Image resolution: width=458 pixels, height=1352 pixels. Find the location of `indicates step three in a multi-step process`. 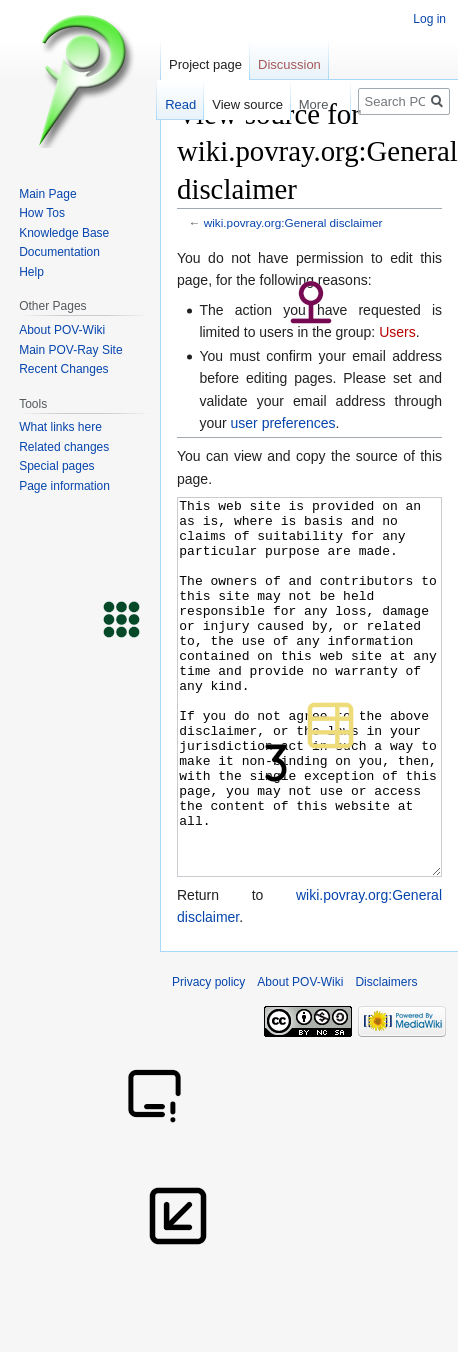

indicates step three in a multi-step process is located at coordinates (276, 763).